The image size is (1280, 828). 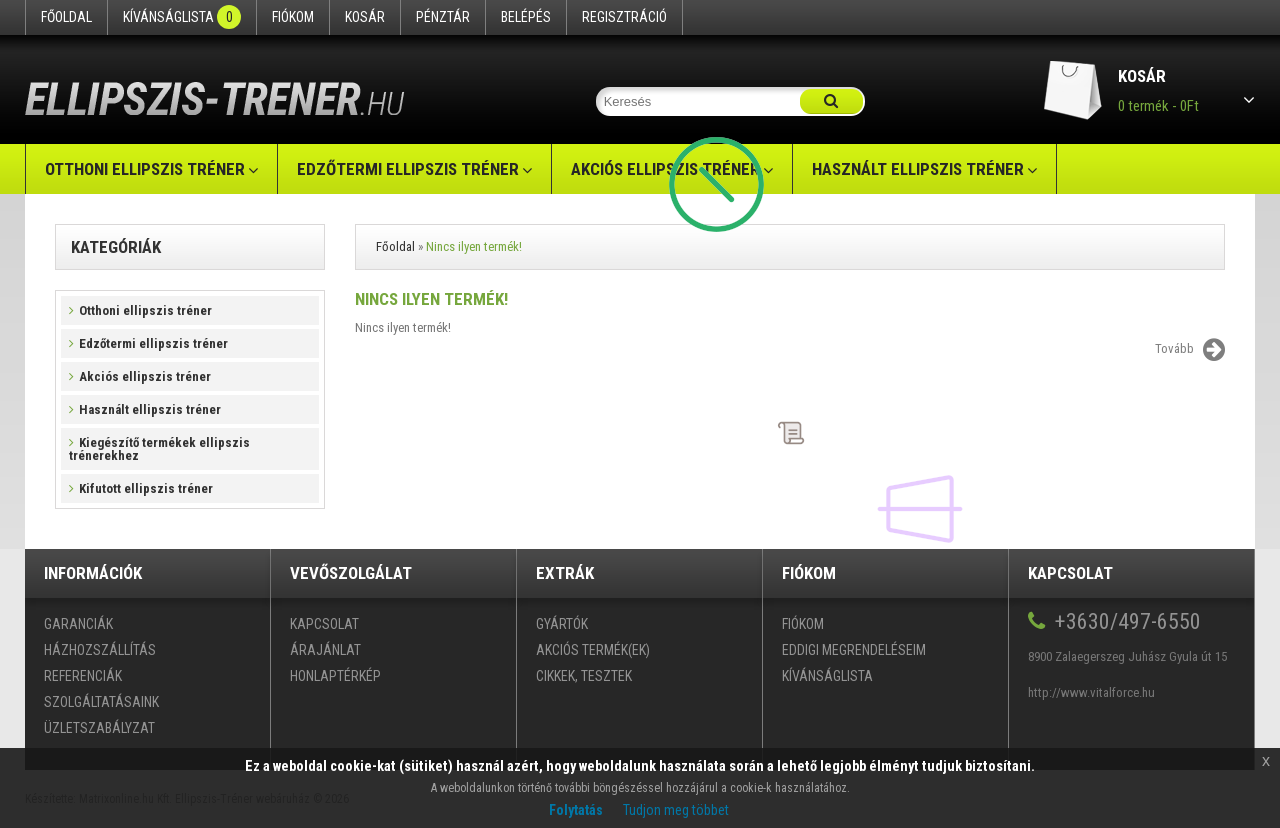 What do you see at coordinates (920, 509) in the screenshot?
I see `adjust perspective or viewing angle` at bounding box center [920, 509].